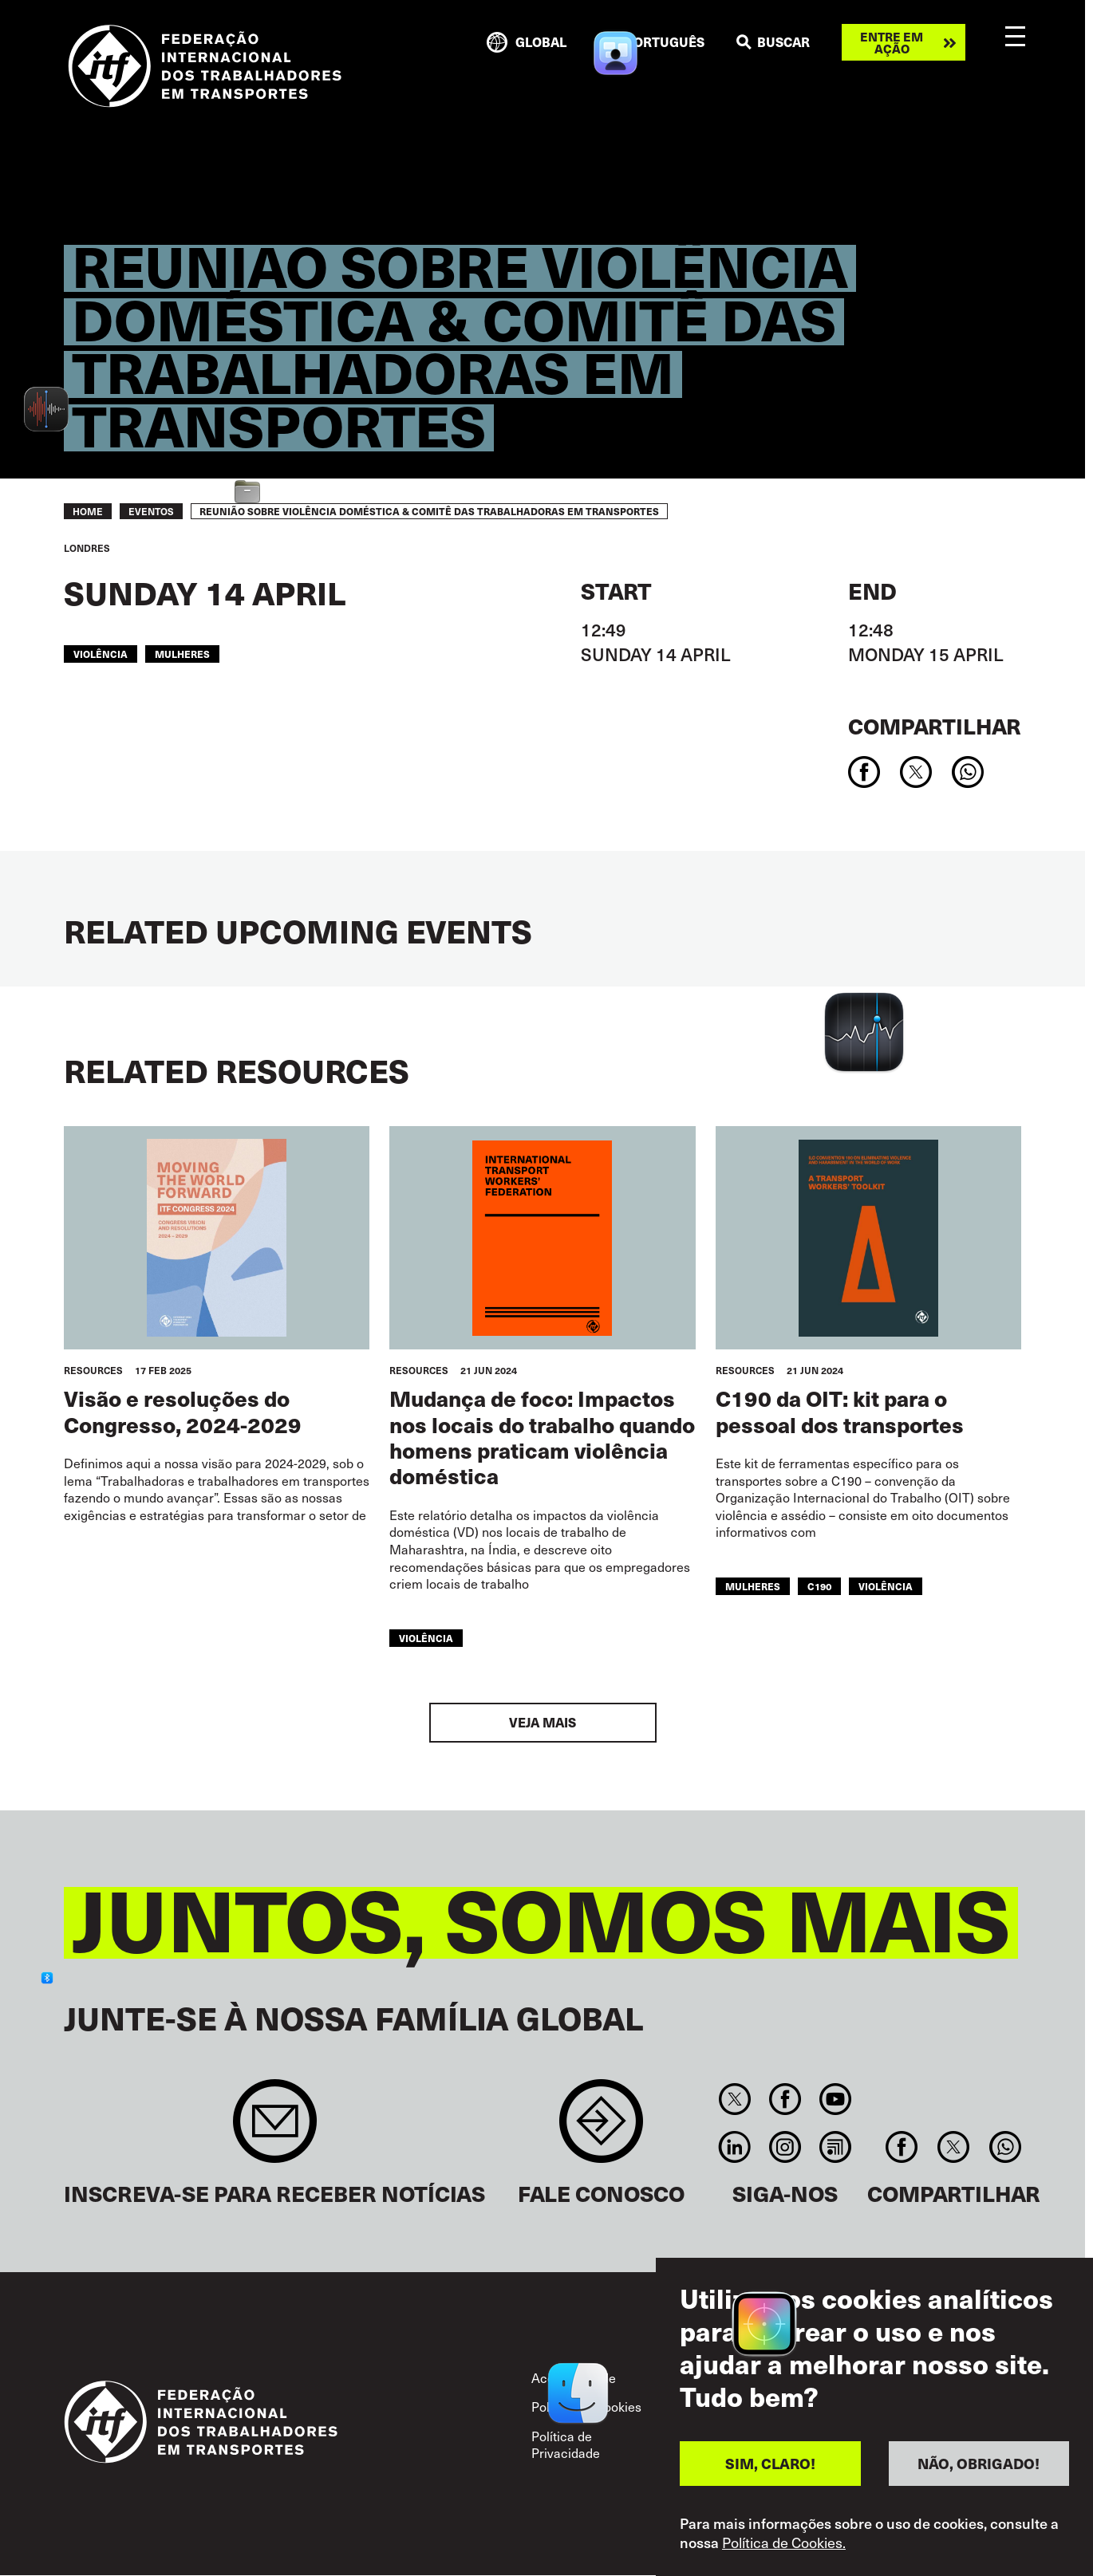 This screenshot has width=1093, height=2576. Describe the element at coordinates (578, 2393) in the screenshot. I see `open Finder to browse files and folders` at that location.